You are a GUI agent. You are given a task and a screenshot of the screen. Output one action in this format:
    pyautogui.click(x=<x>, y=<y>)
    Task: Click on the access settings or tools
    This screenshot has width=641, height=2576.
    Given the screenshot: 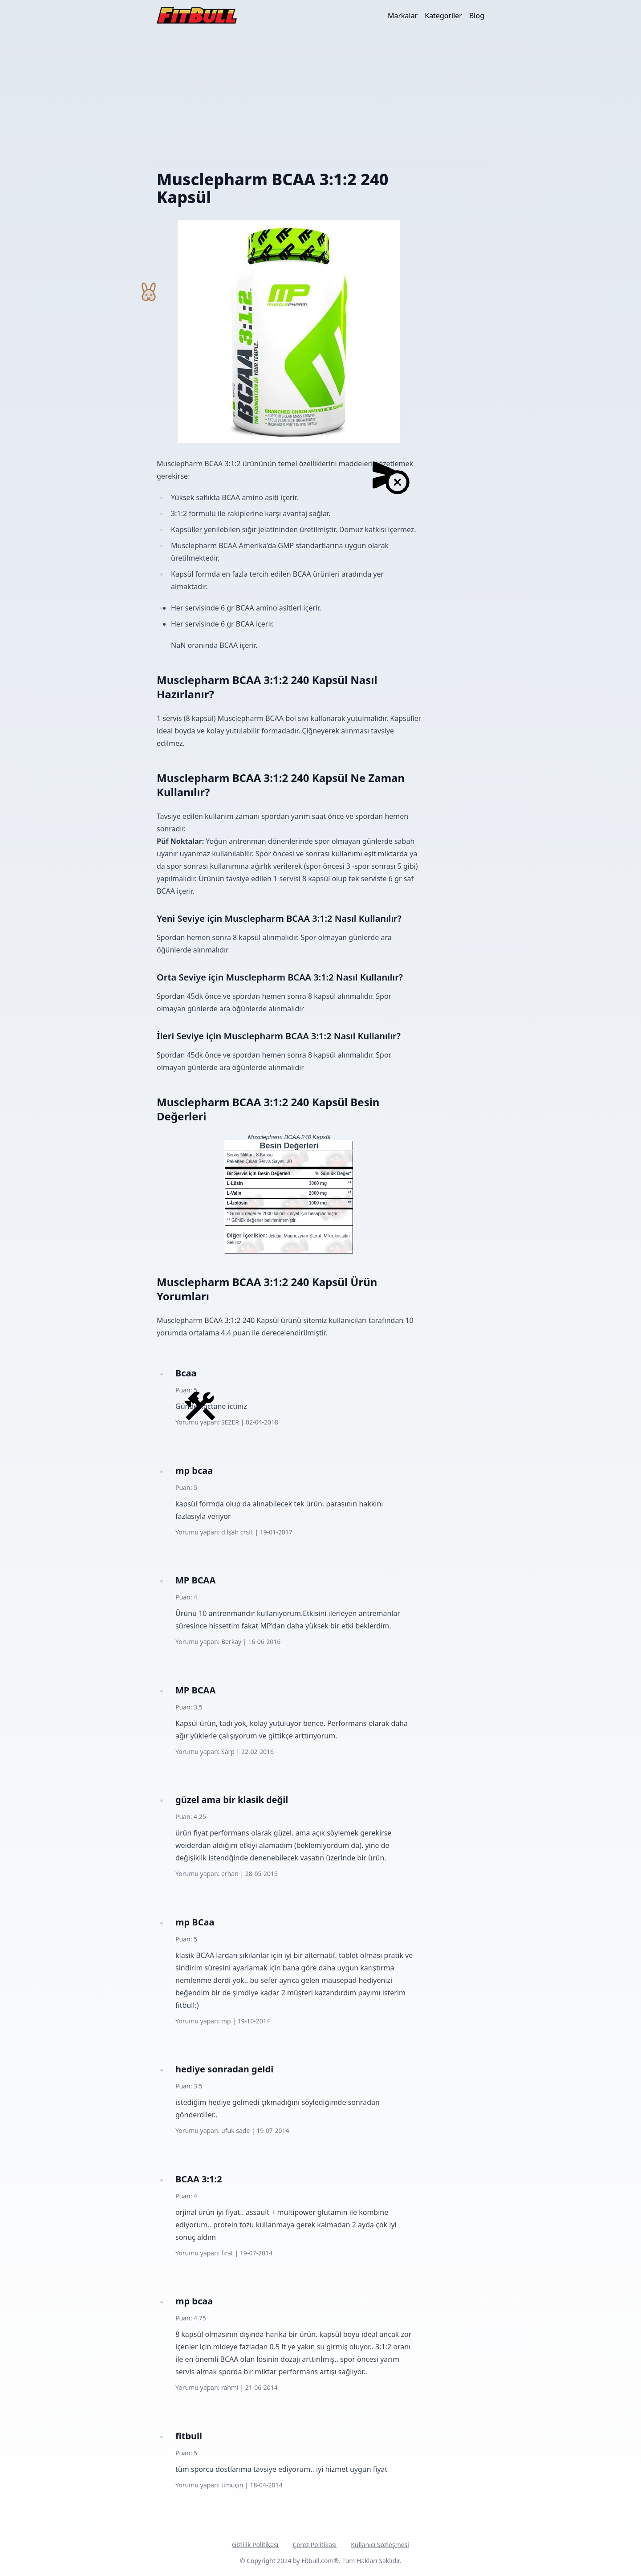 What is the action you would take?
    pyautogui.click(x=200, y=1406)
    